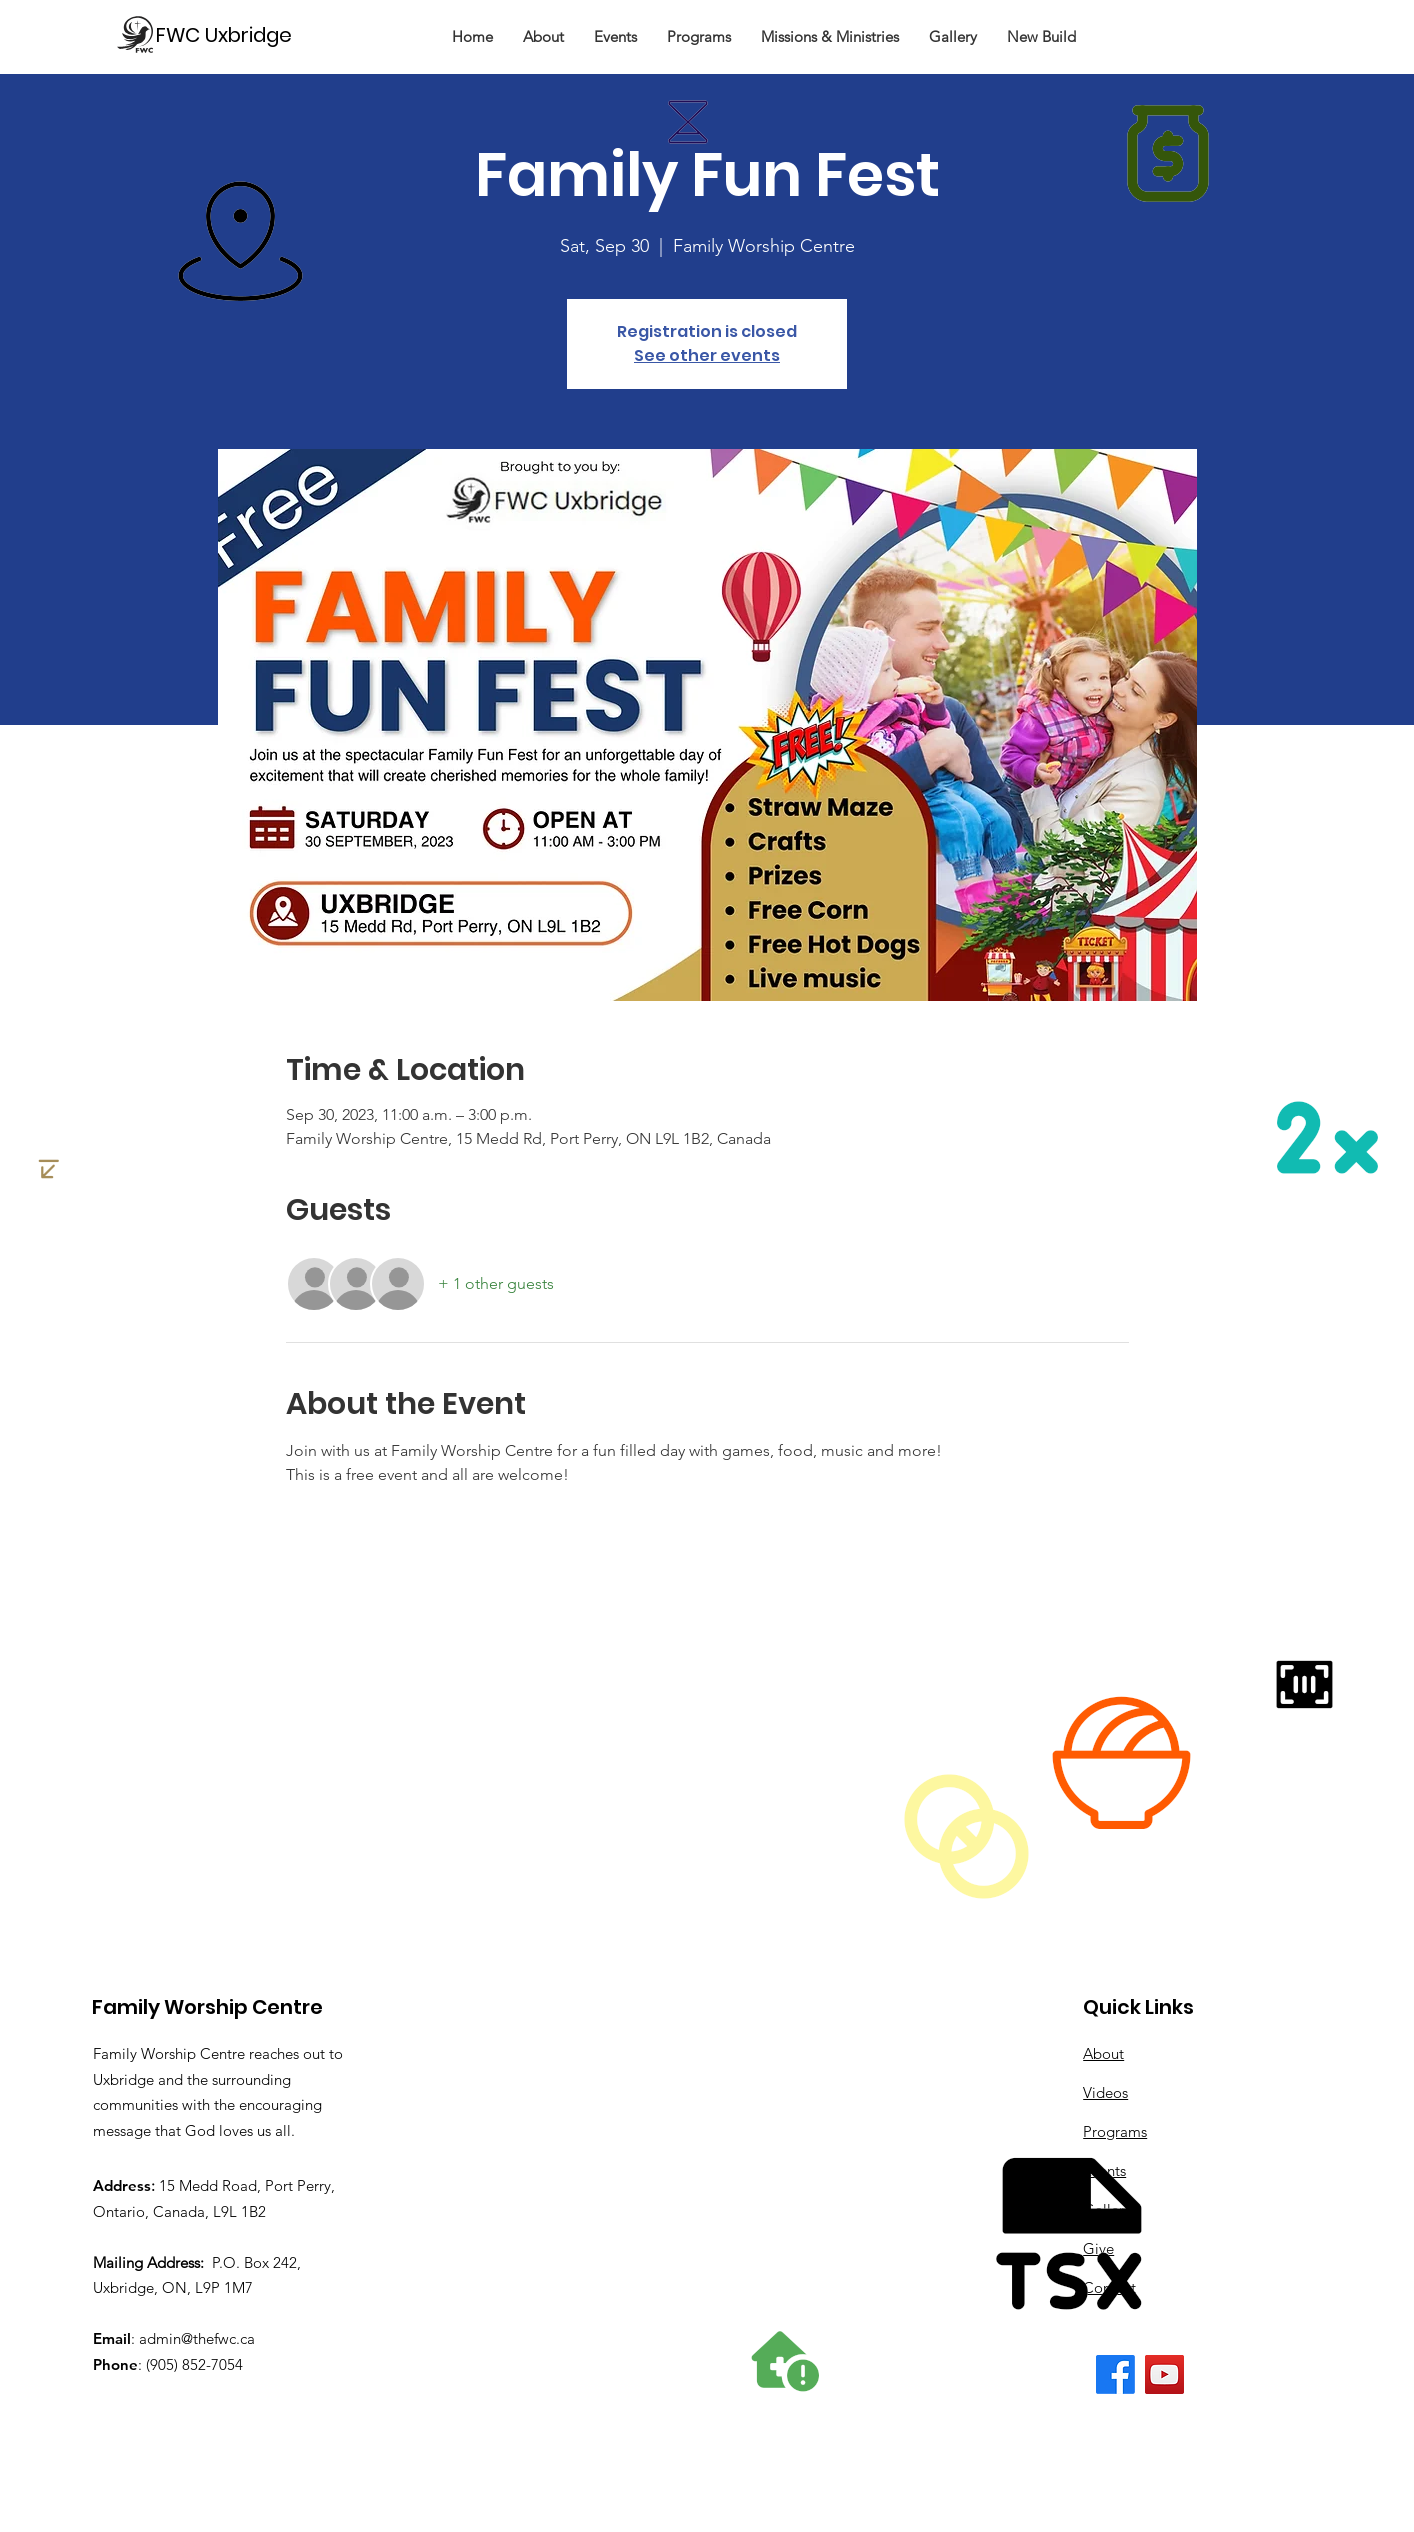 Image resolution: width=1414 pixels, height=2532 pixels. I want to click on leave a tip or donation, so click(1168, 151).